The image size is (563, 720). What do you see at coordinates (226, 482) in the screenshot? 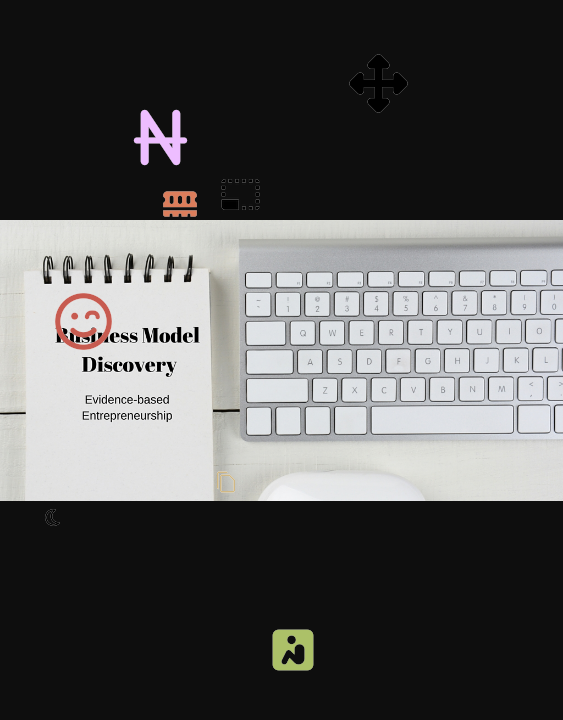
I see `copy to clipboard` at bounding box center [226, 482].